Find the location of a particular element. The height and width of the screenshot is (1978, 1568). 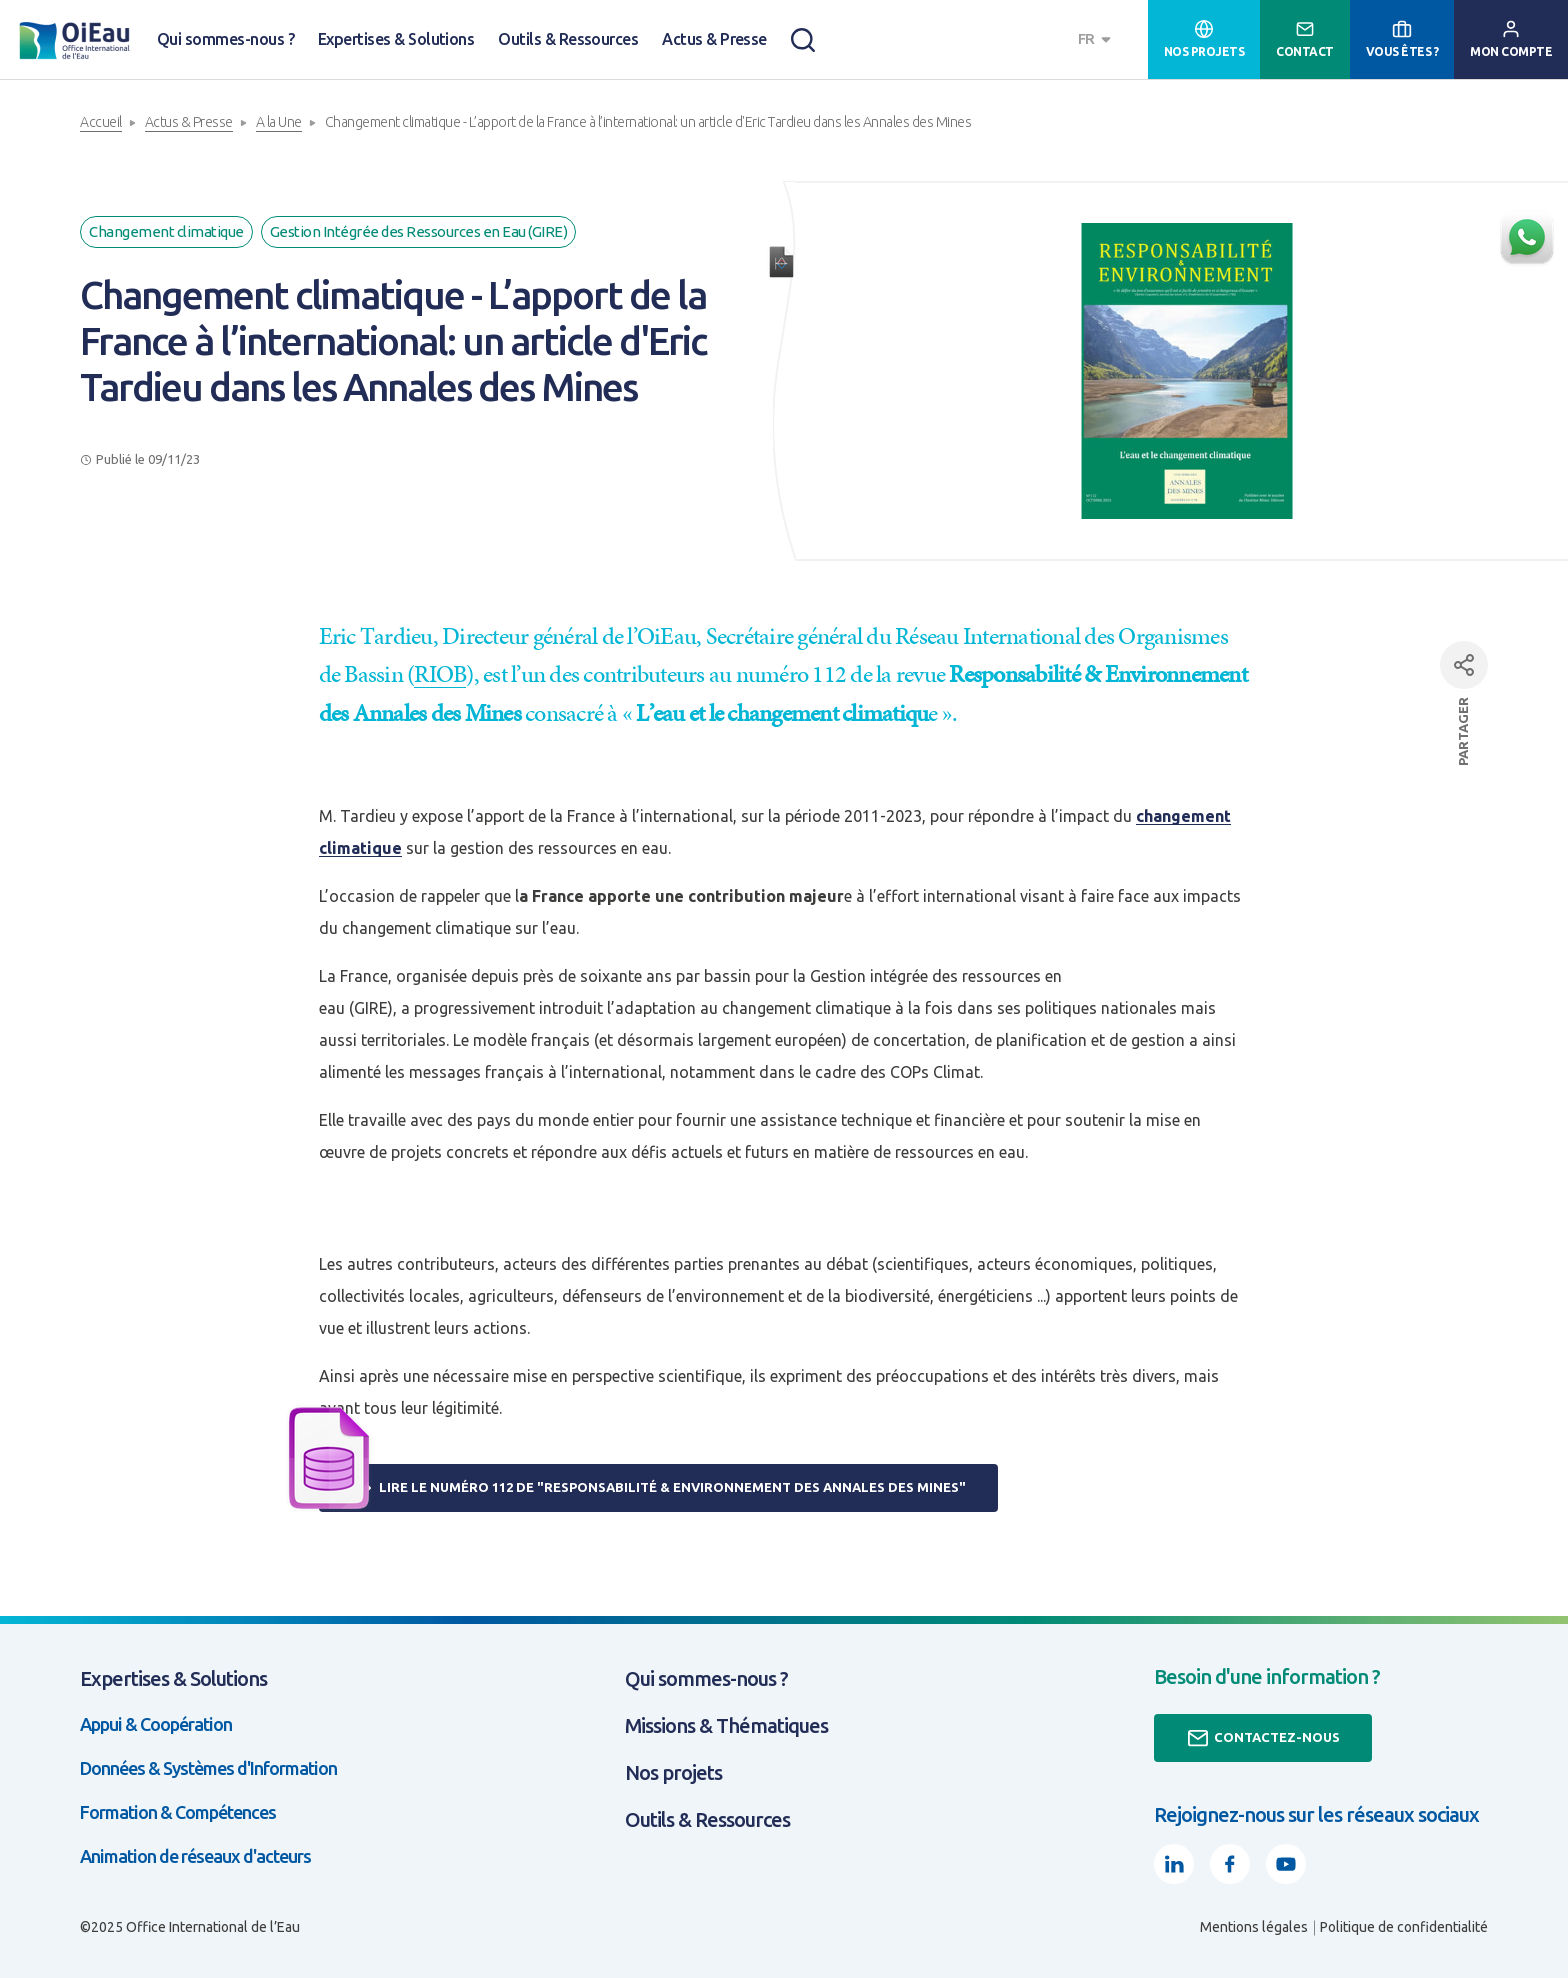

open whatsapp messaging app is located at coordinates (1527, 237).